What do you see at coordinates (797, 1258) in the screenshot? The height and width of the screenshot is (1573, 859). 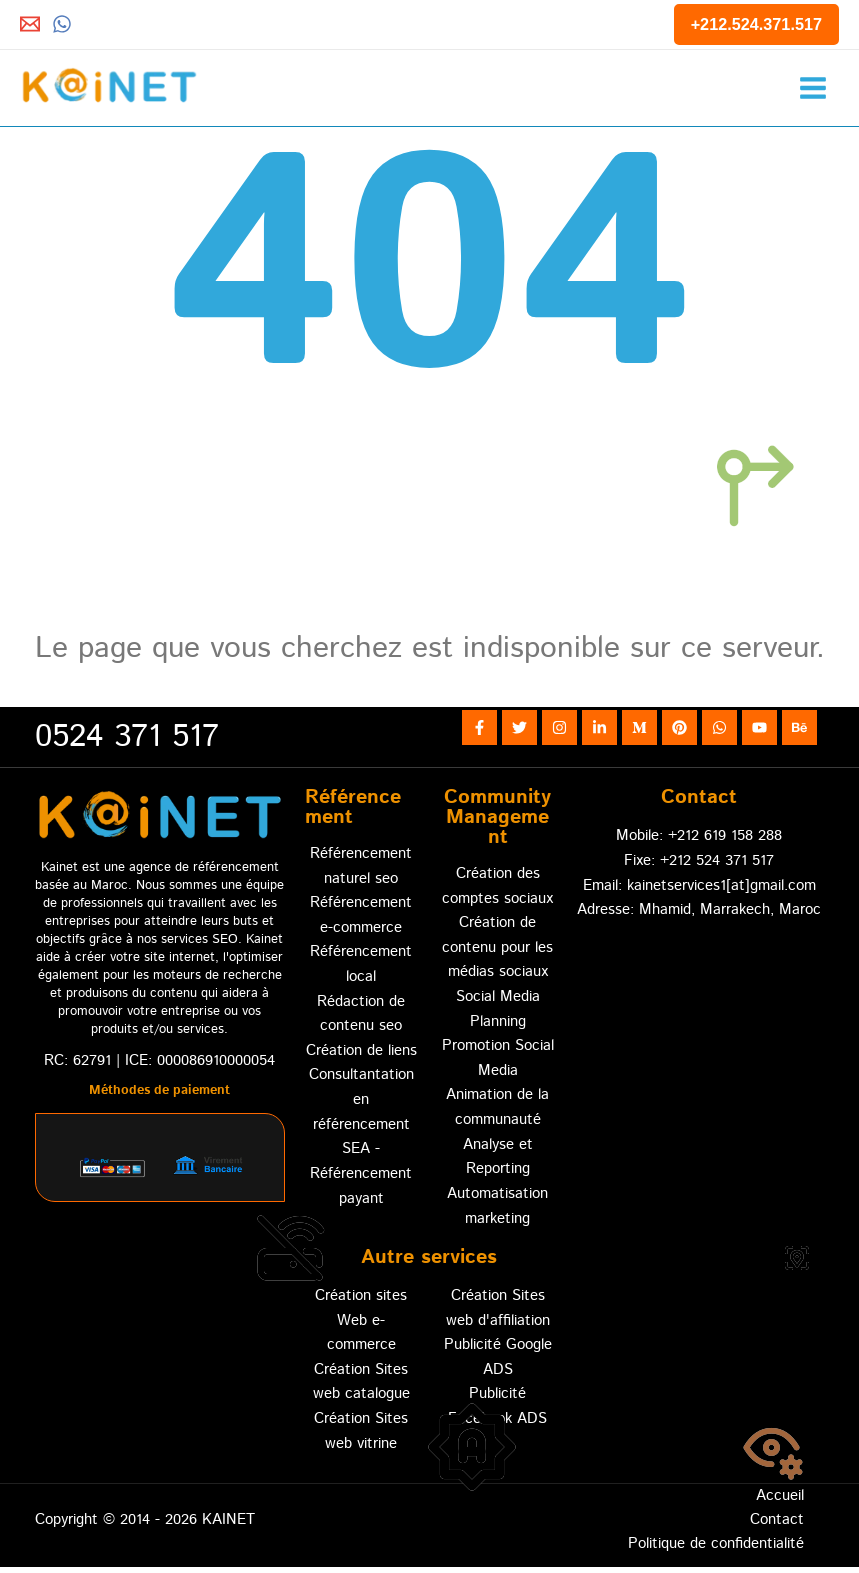 I see `activate live view mode for real-time location tracking` at bounding box center [797, 1258].